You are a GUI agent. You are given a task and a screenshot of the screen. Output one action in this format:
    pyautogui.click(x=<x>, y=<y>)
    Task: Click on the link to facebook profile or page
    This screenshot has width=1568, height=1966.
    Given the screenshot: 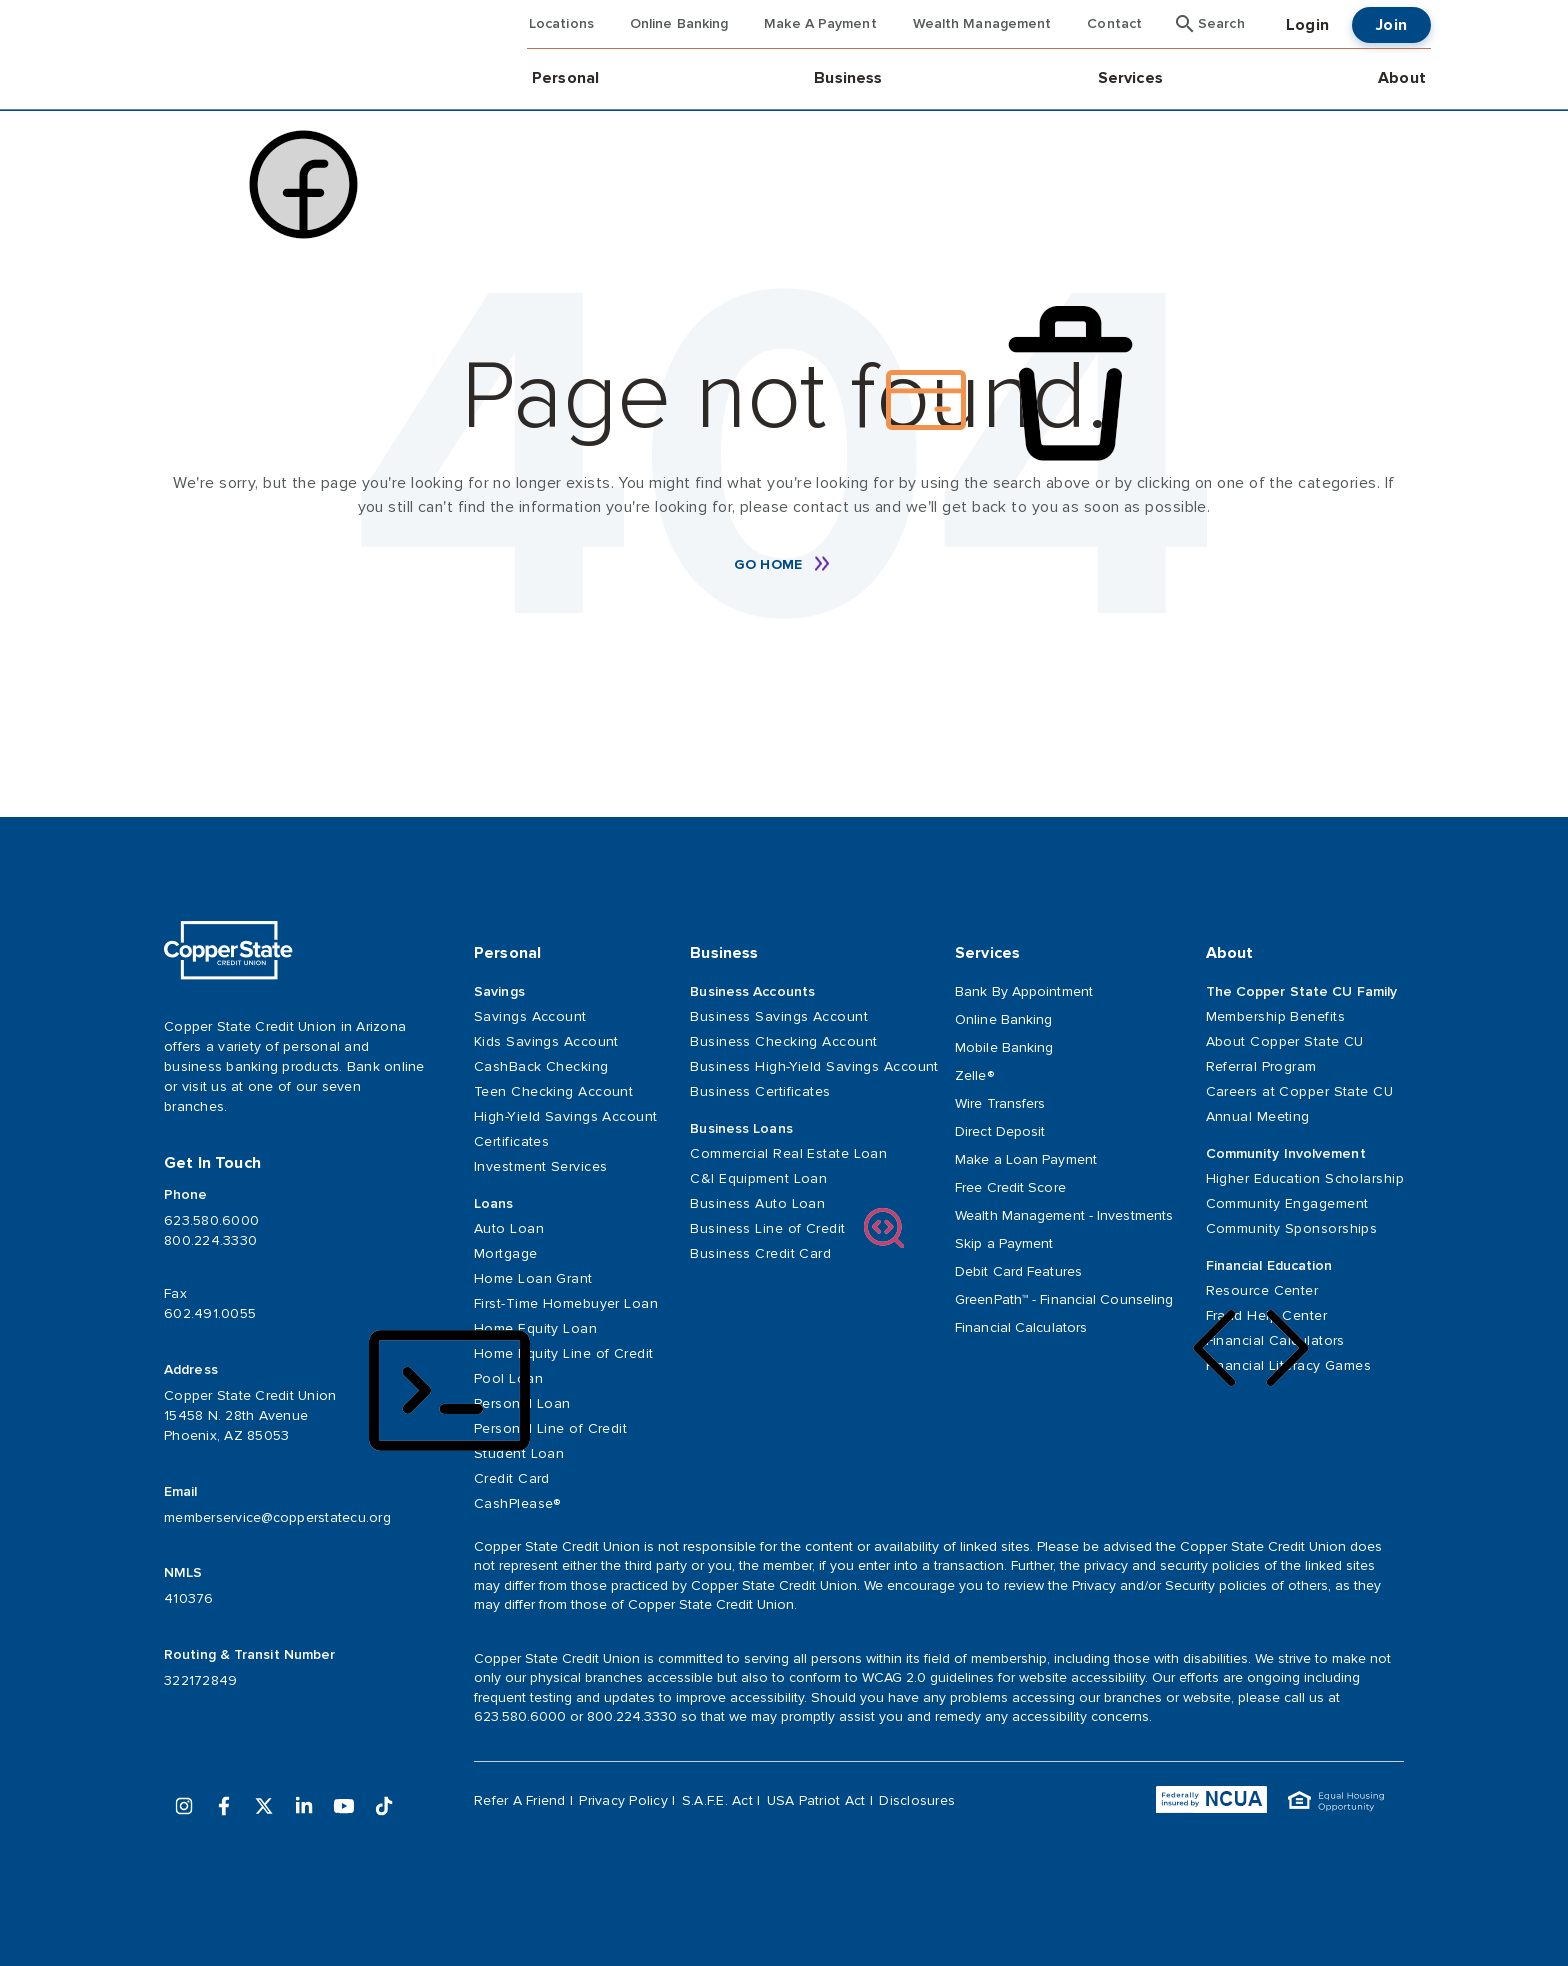 What is the action you would take?
    pyautogui.click(x=303, y=184)
    